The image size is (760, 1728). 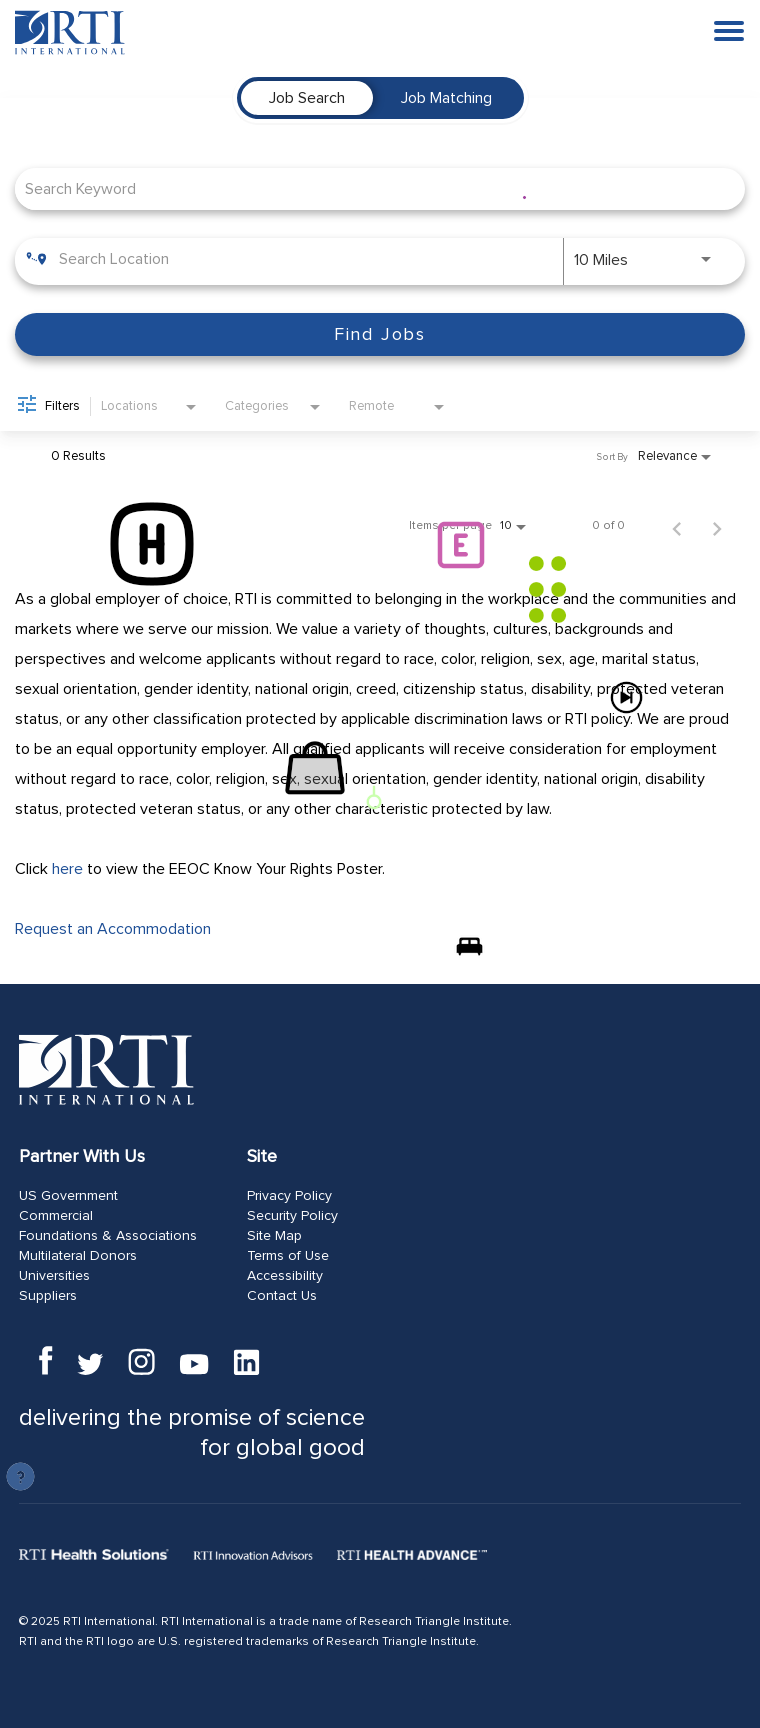 What do you see at coordinates (626, 697) in the screenshot?
I see `skip to the next track` at bounding box center [626, 697].